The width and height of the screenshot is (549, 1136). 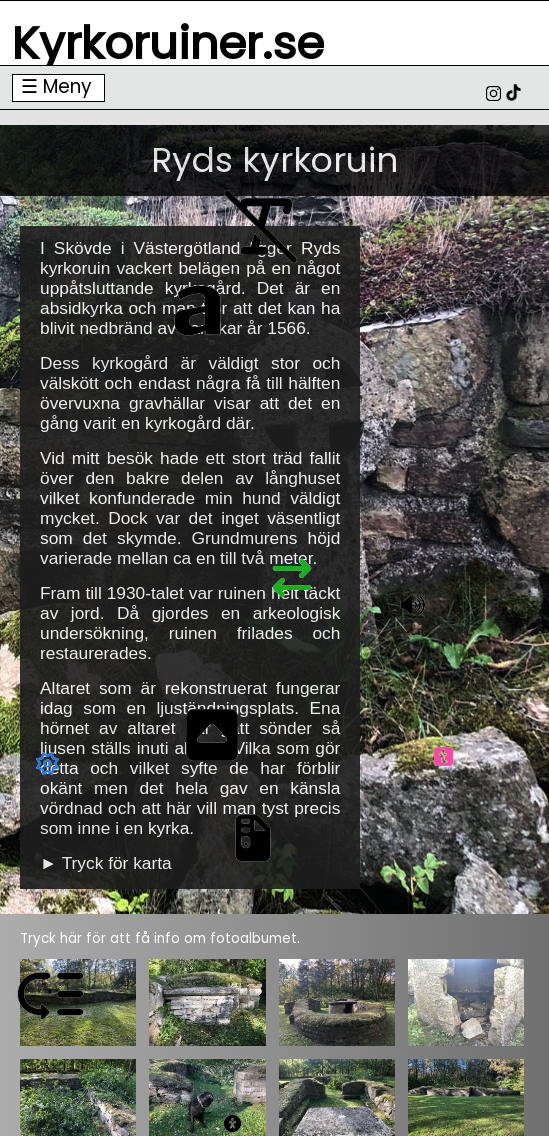 What do you see at coordinates (260, 226) in the screenshot?
I see `clear text formatting` at bounding box center [260, 226].